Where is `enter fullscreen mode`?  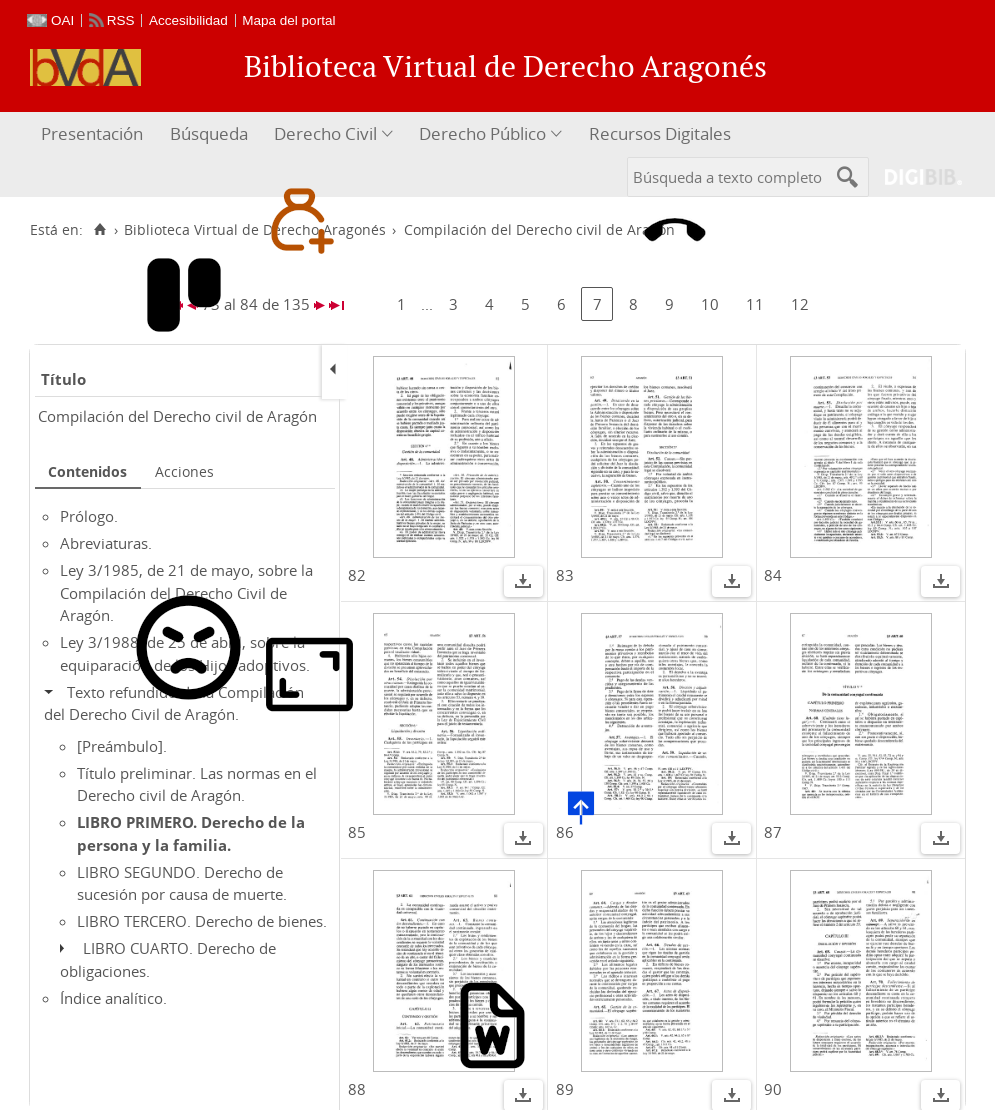
enter fullscreen mode is located at coordinates (309, 674).